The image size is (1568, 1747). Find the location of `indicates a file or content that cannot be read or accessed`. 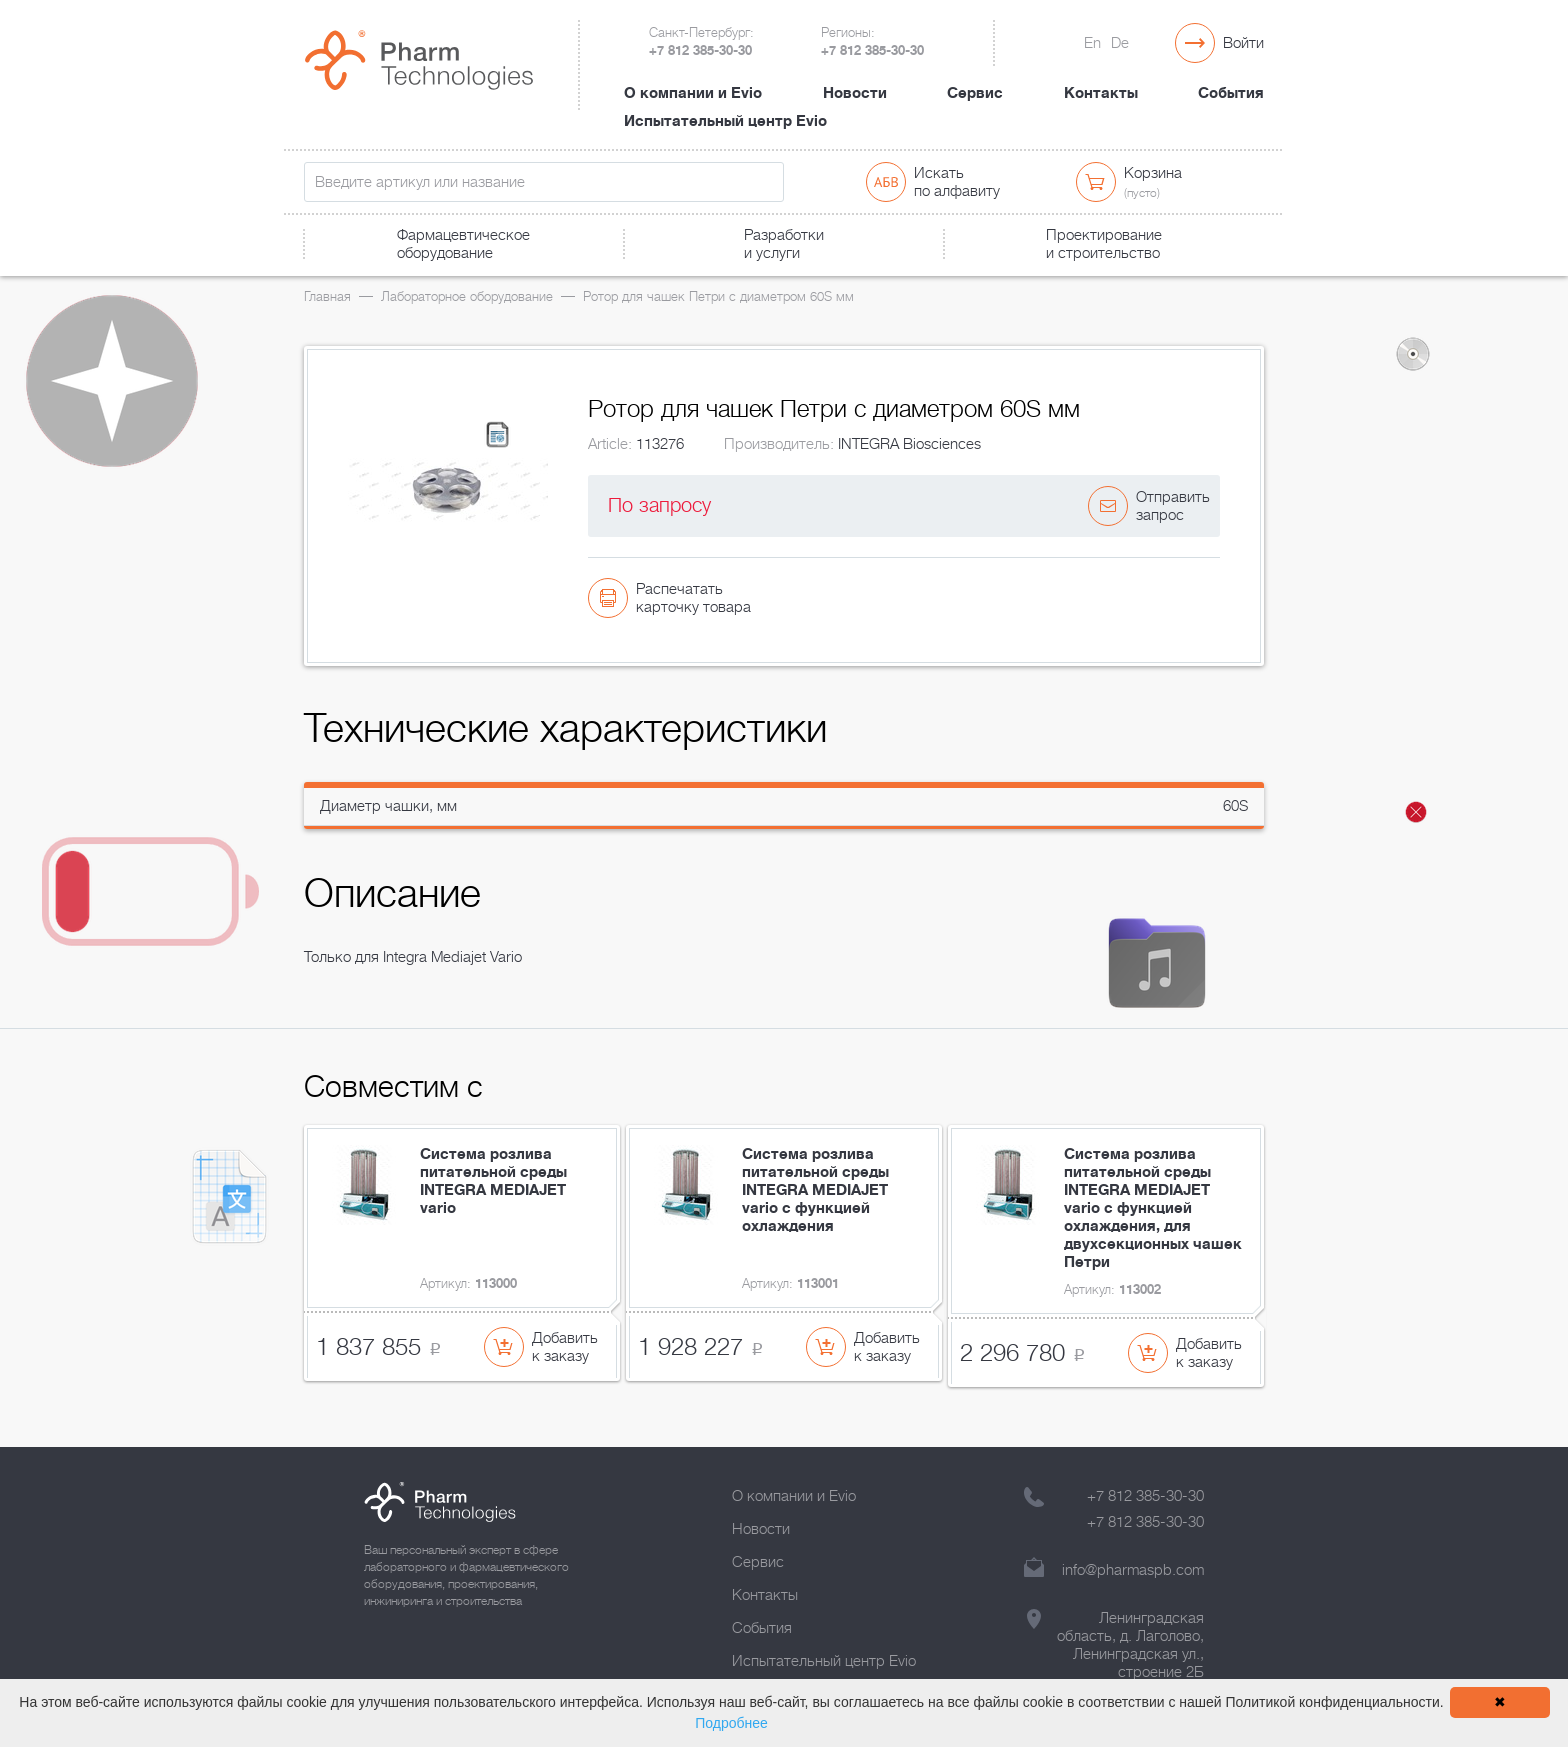

indicates a file or content that cannot be read or accessed is located at coordinates (1416, 812).